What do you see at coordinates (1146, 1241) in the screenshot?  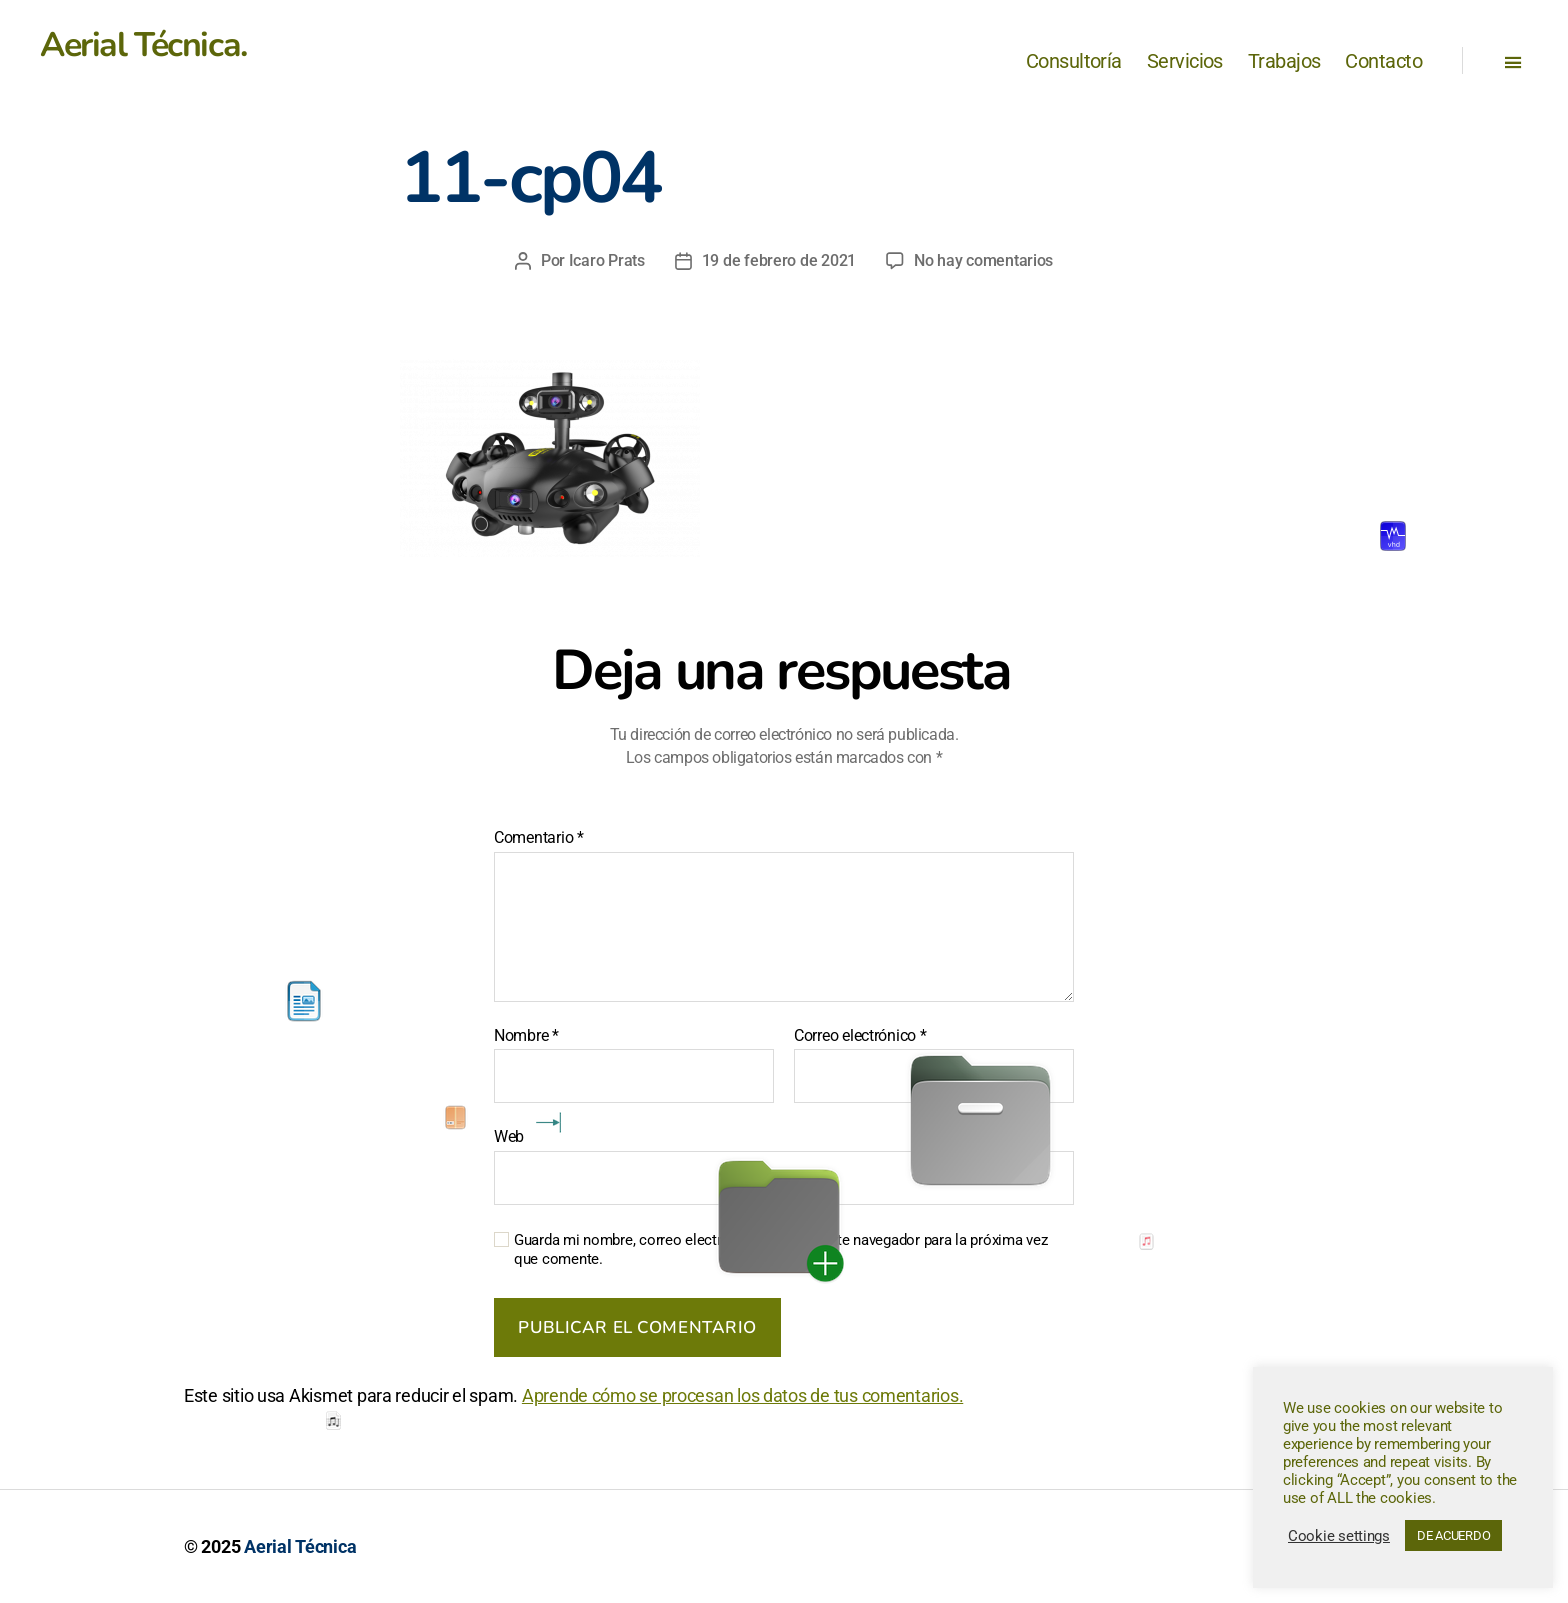 I see `an audio or music file` at bounding box center [1146, 1241].